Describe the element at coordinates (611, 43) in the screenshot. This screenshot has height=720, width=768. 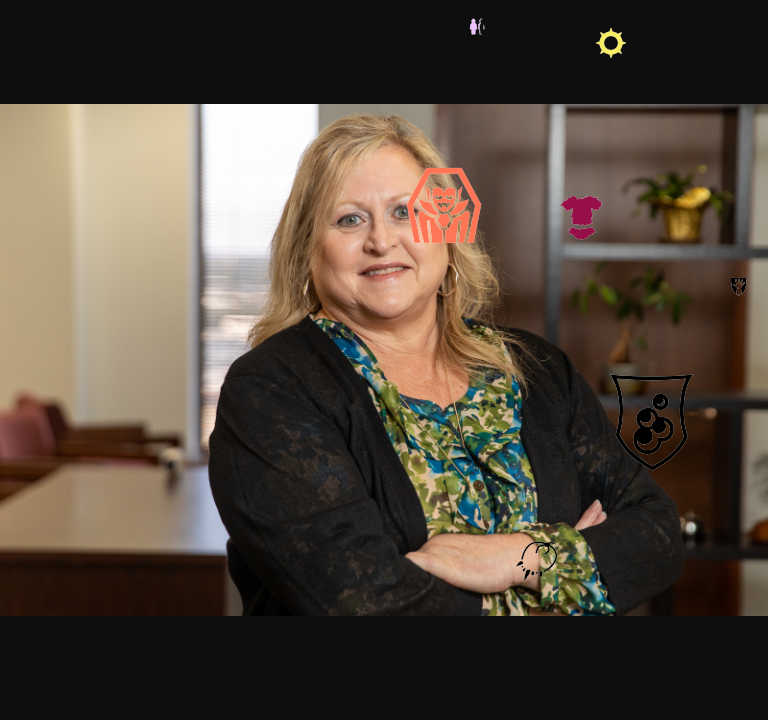
I see `spikeball game or sports activity` at that location.